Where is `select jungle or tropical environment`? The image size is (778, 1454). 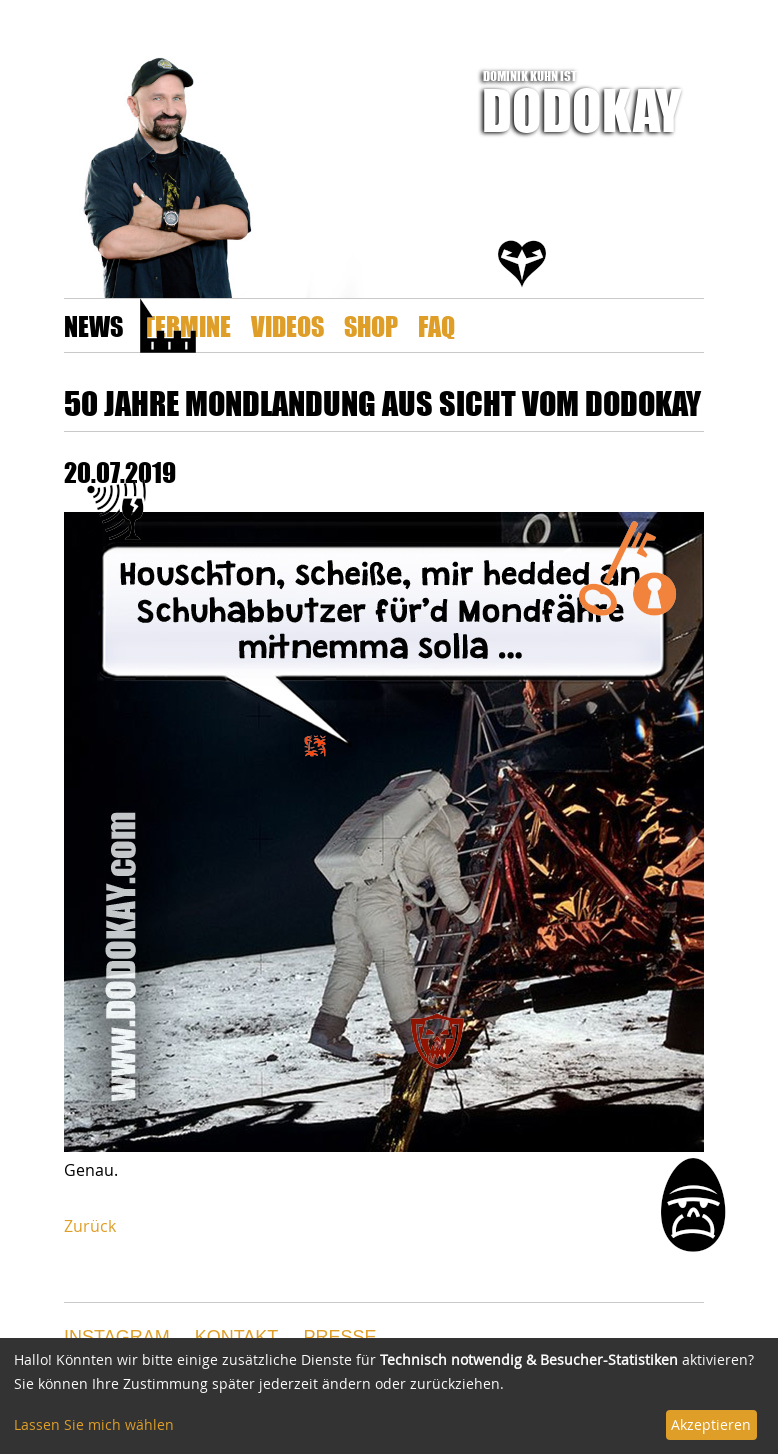 select jungle or tropical environment is located at coordinates (315, 746).